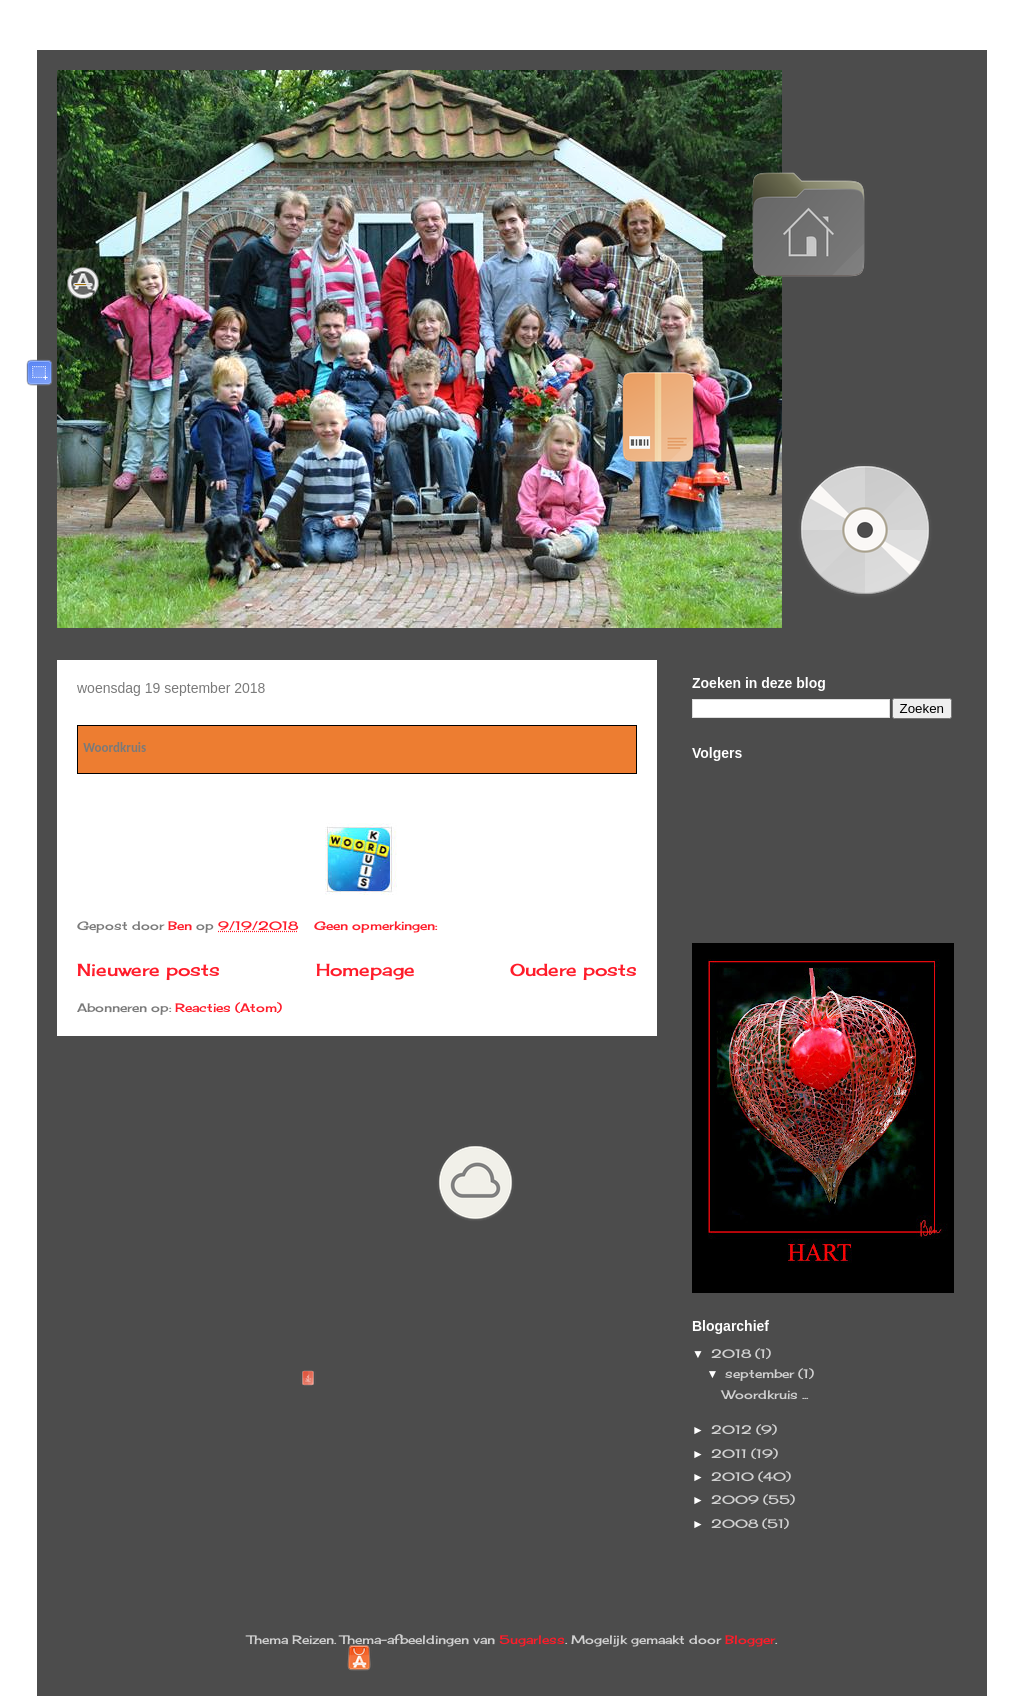  Describe the element at coordinates (39, 372) in the screenshot. I see `take a screenshot` at that location.